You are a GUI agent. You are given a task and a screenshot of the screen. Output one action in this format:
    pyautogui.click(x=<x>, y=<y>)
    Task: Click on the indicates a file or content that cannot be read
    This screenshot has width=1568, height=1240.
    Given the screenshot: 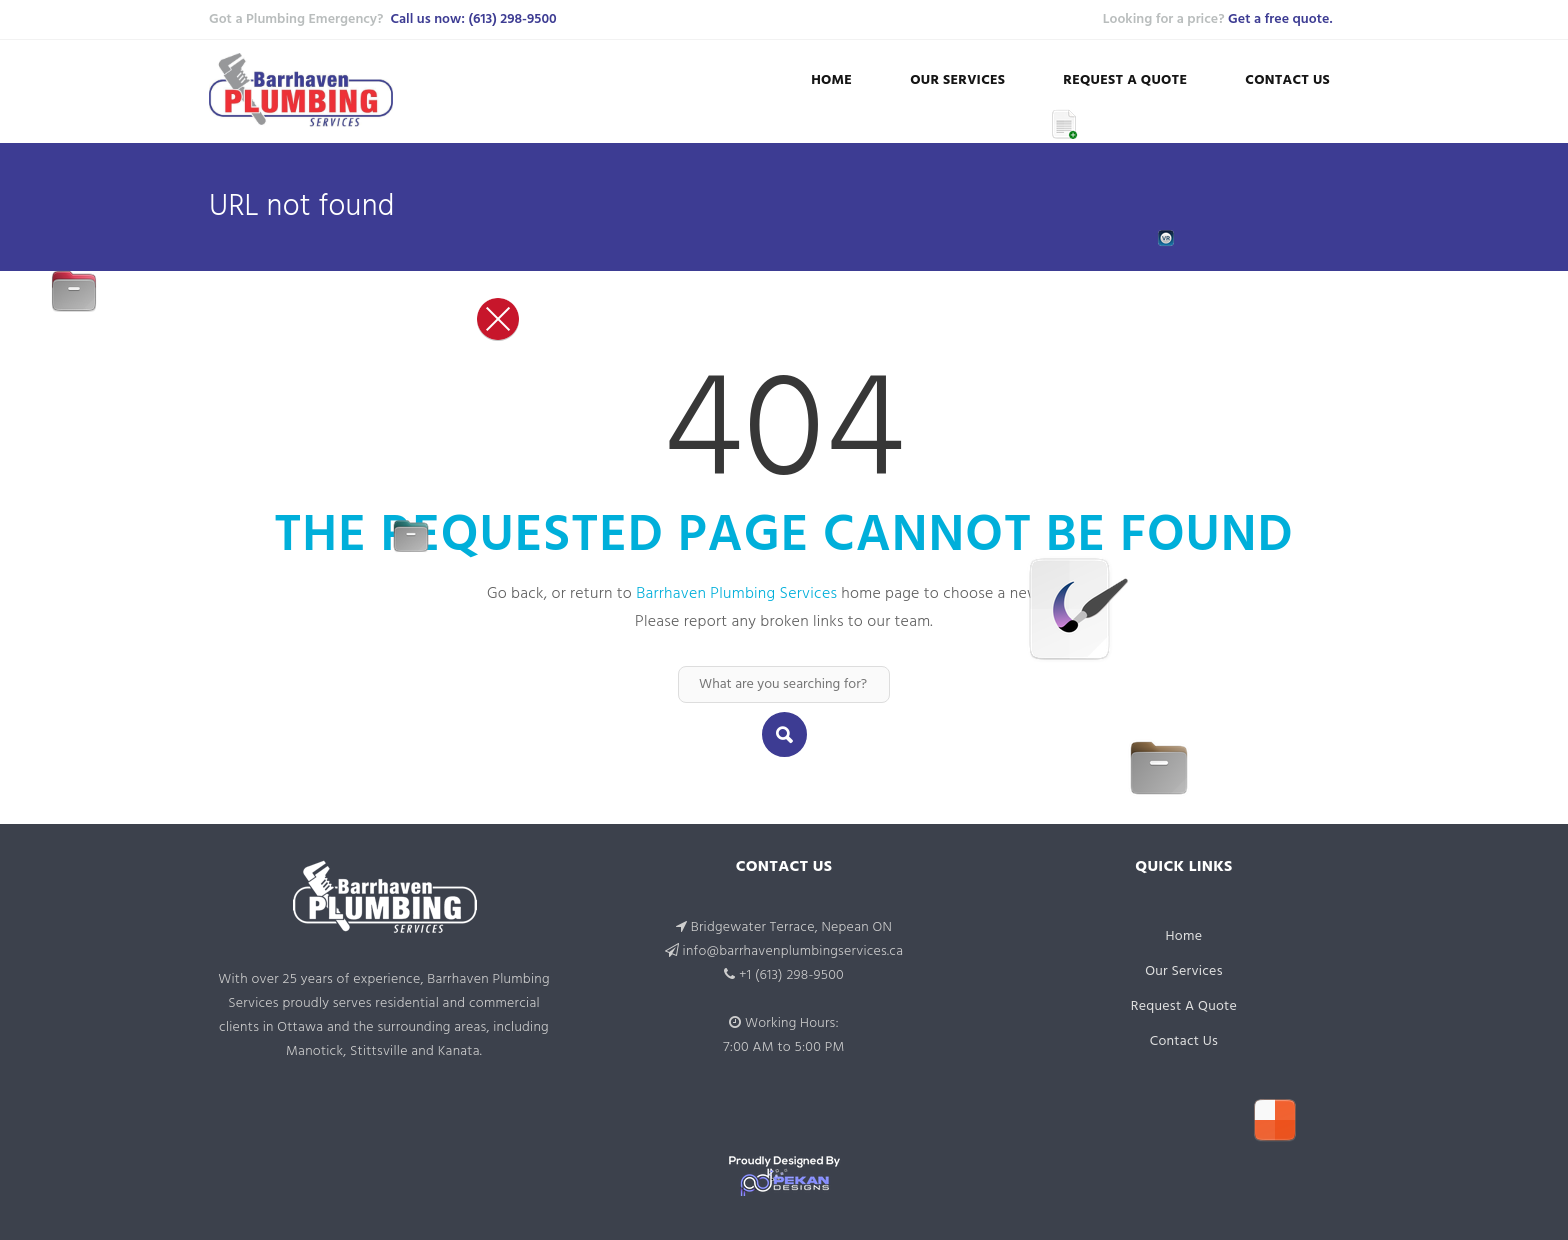 What is the action you would take?
    pyautogui.click(x=498, y=319)
    